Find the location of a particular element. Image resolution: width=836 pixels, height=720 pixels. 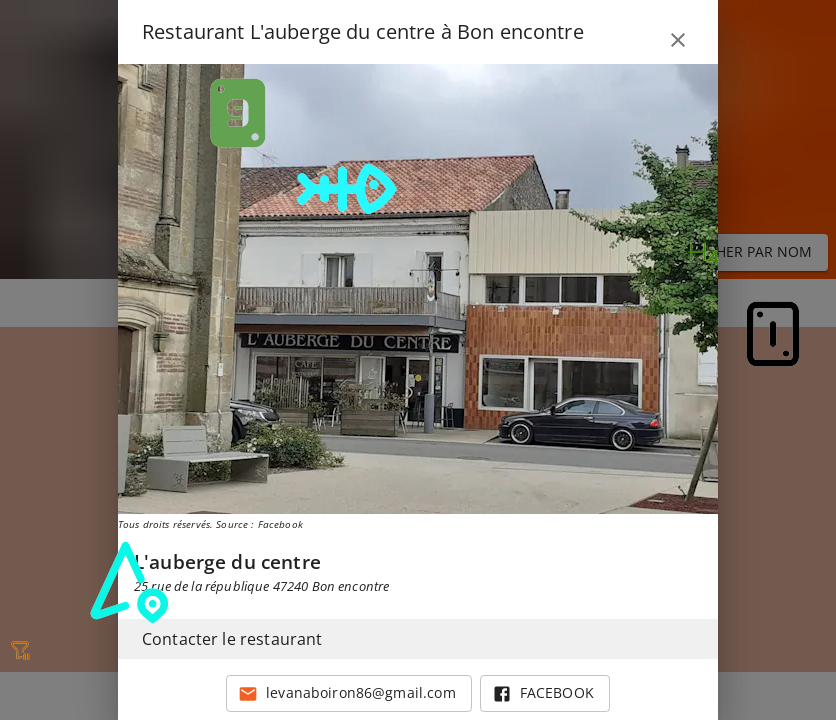

navigate to a pinned location is located at coordinates (125, 580).